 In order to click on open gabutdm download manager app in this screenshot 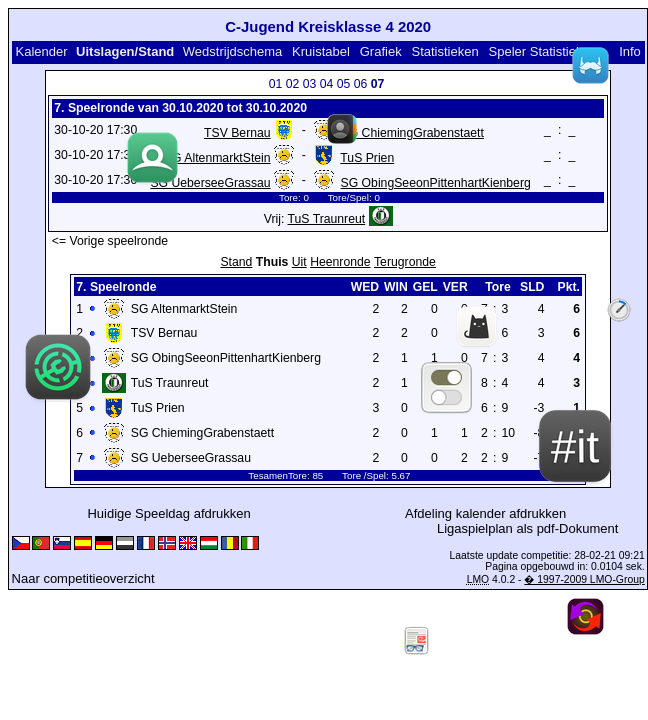, I will do `click(585, 616)`.